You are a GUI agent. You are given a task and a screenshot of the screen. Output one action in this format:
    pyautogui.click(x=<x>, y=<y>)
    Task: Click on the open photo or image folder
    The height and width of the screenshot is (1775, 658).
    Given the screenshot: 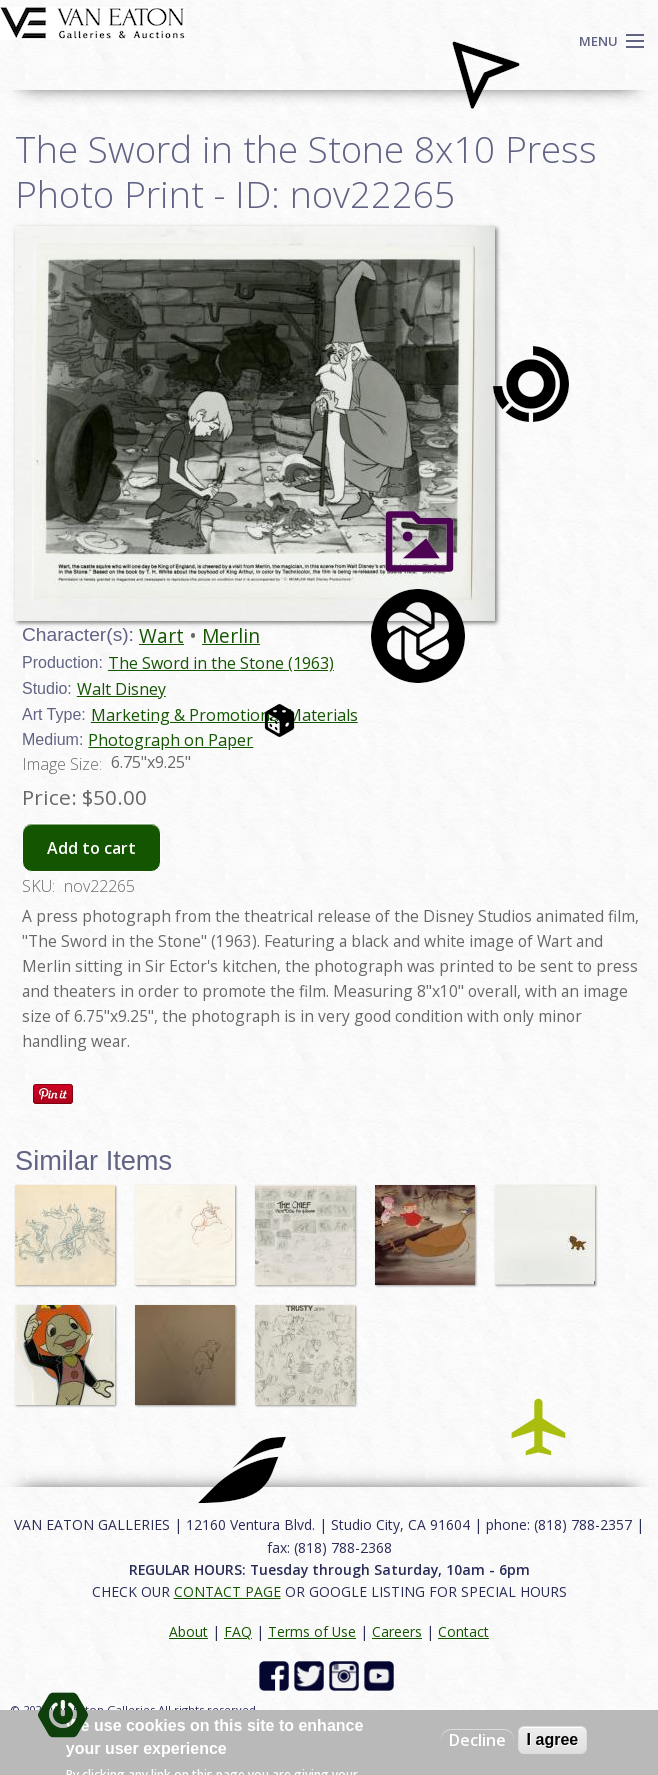 What is the action you would take?
    pyautogui.click(x=419, y=541)
    